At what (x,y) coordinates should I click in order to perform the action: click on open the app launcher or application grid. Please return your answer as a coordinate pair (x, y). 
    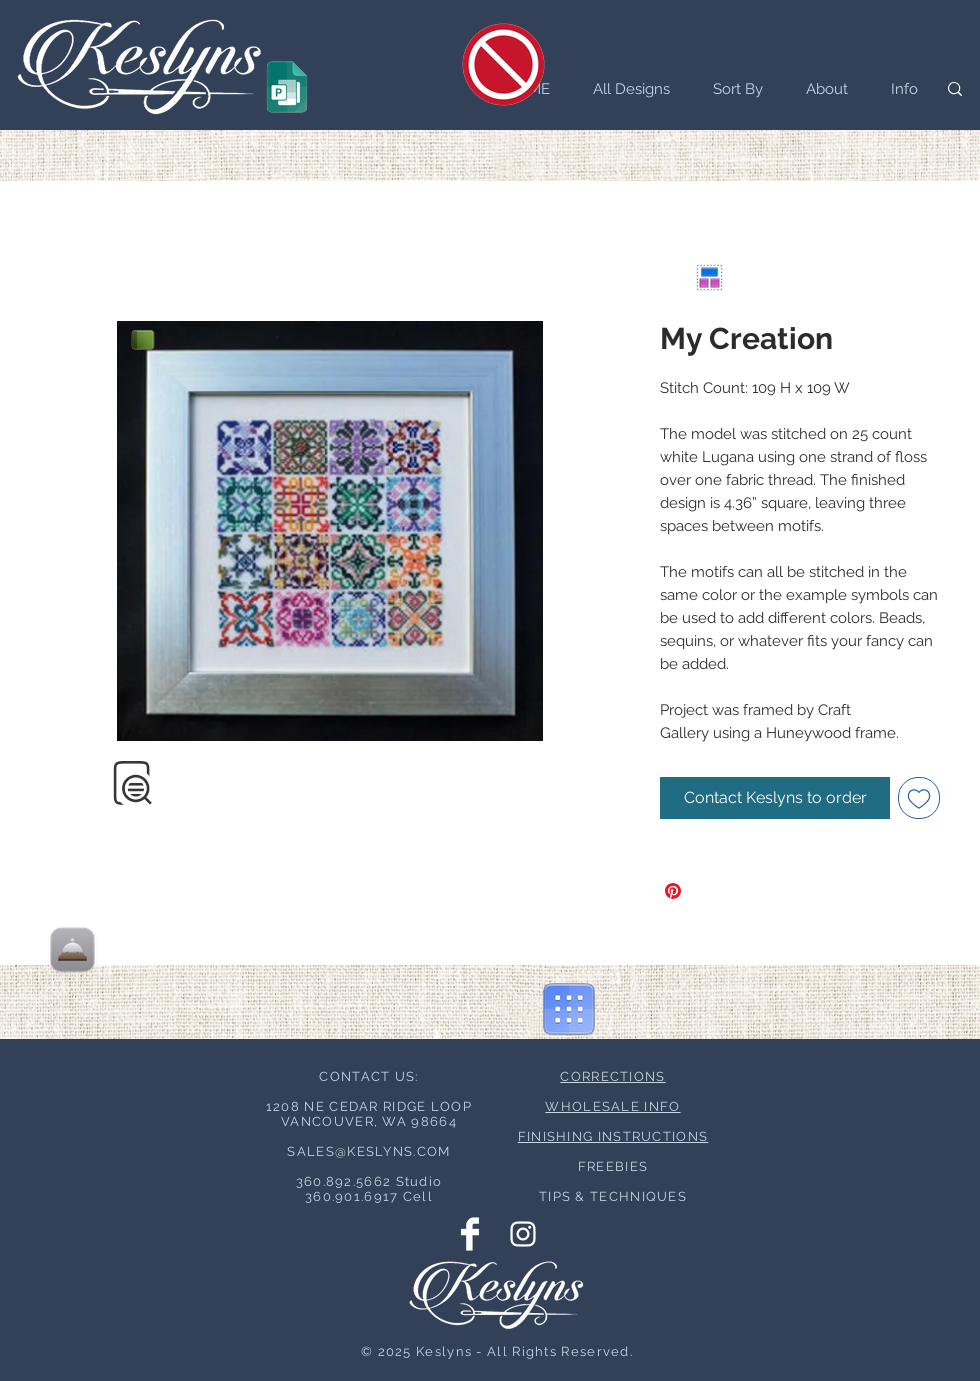
    Looking at the image, I should click on (569, 1009).